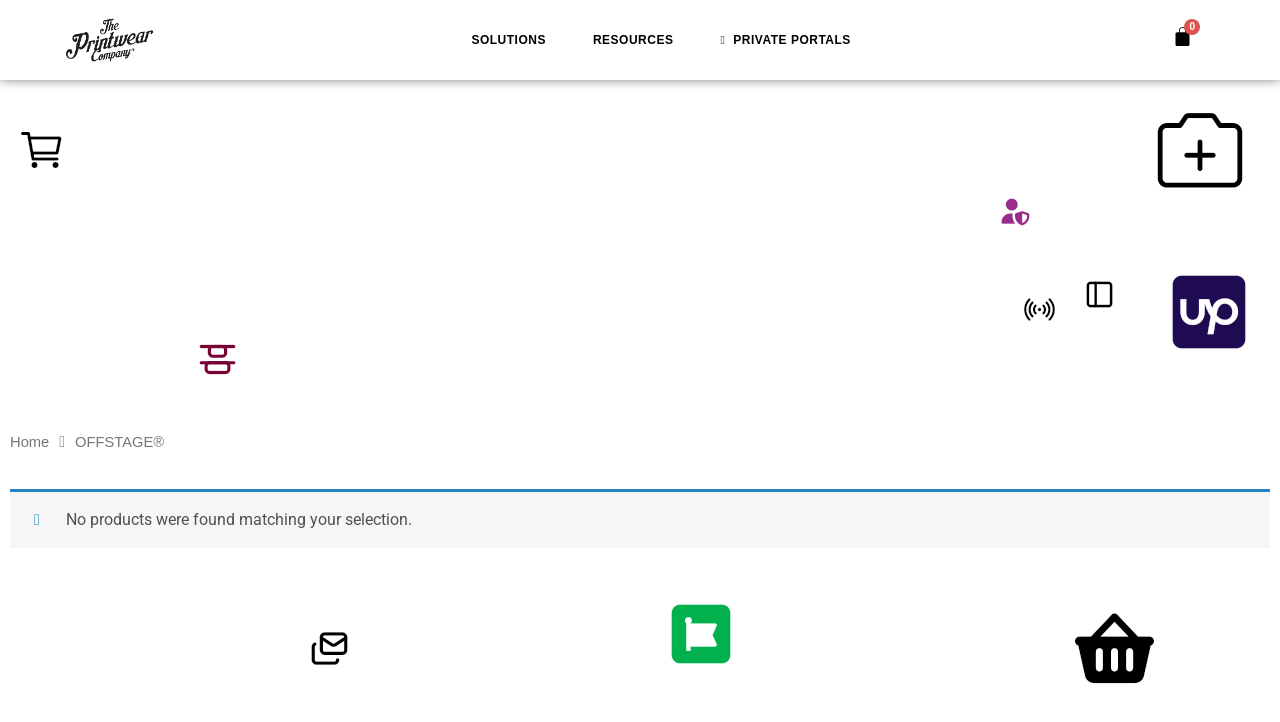 The height and width of the screenshot is (722, 1280). I want to click on add a new photo, so click(1200, 152).